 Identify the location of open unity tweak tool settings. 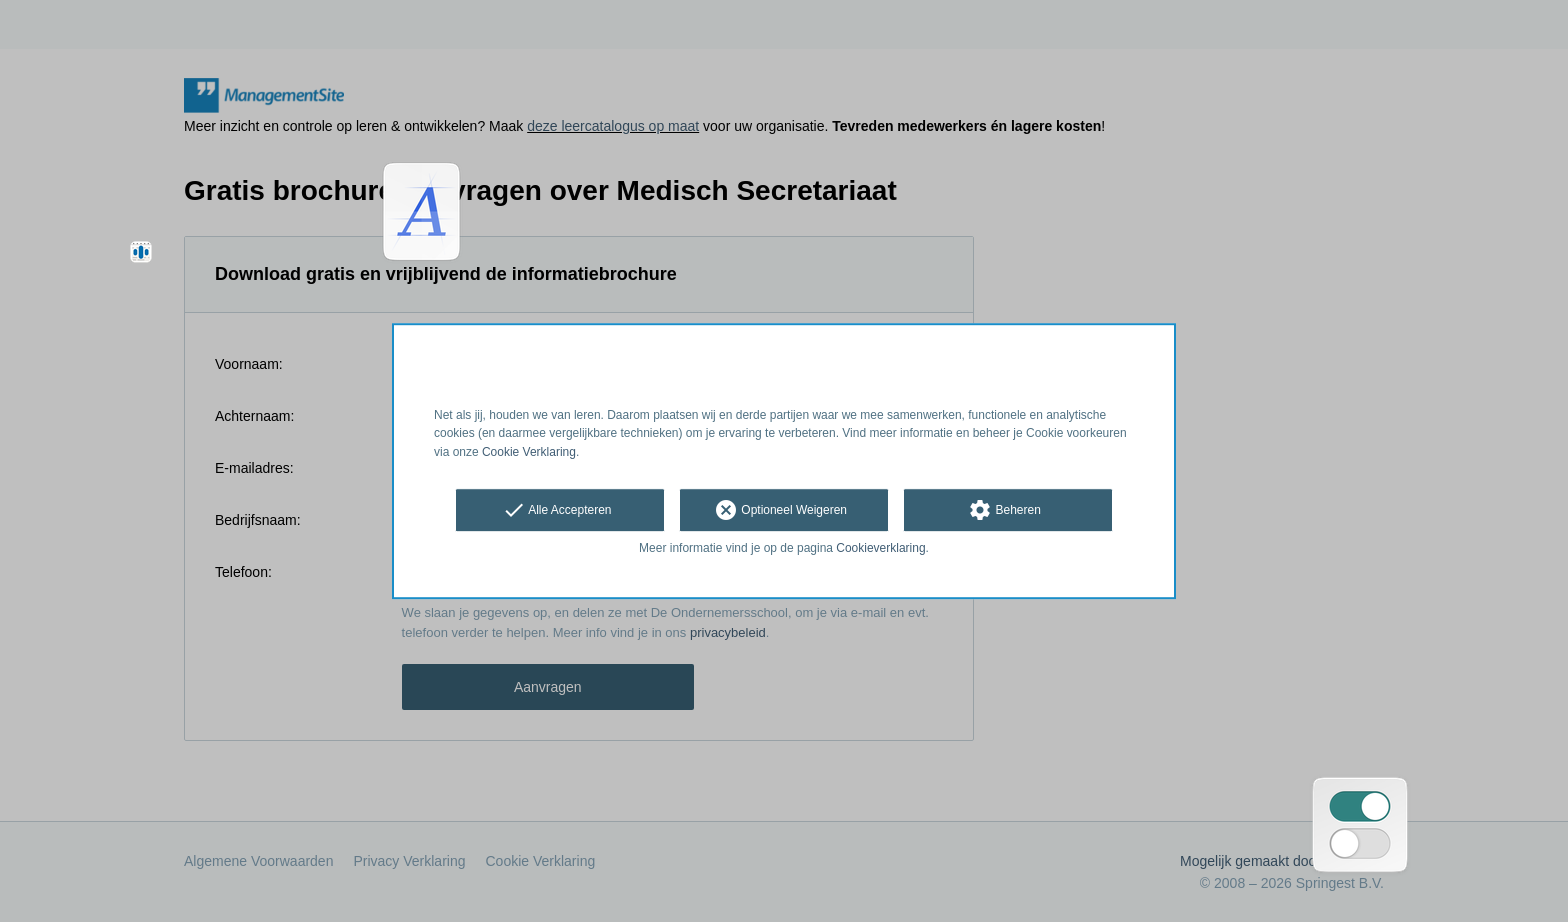
(1360, 825).